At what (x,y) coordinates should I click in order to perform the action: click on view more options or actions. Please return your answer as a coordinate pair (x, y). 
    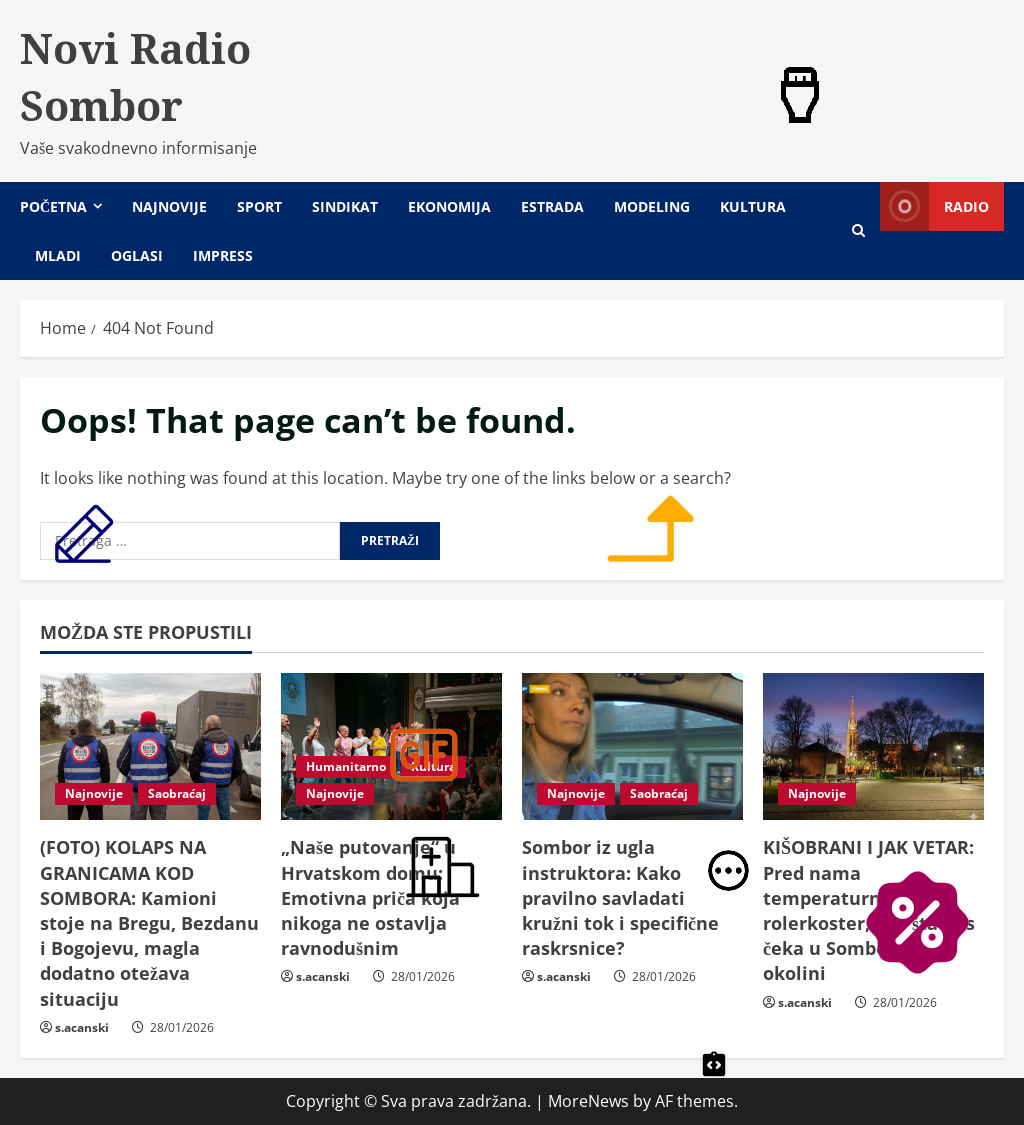
    Looking at the image, I should click on (728, 870).